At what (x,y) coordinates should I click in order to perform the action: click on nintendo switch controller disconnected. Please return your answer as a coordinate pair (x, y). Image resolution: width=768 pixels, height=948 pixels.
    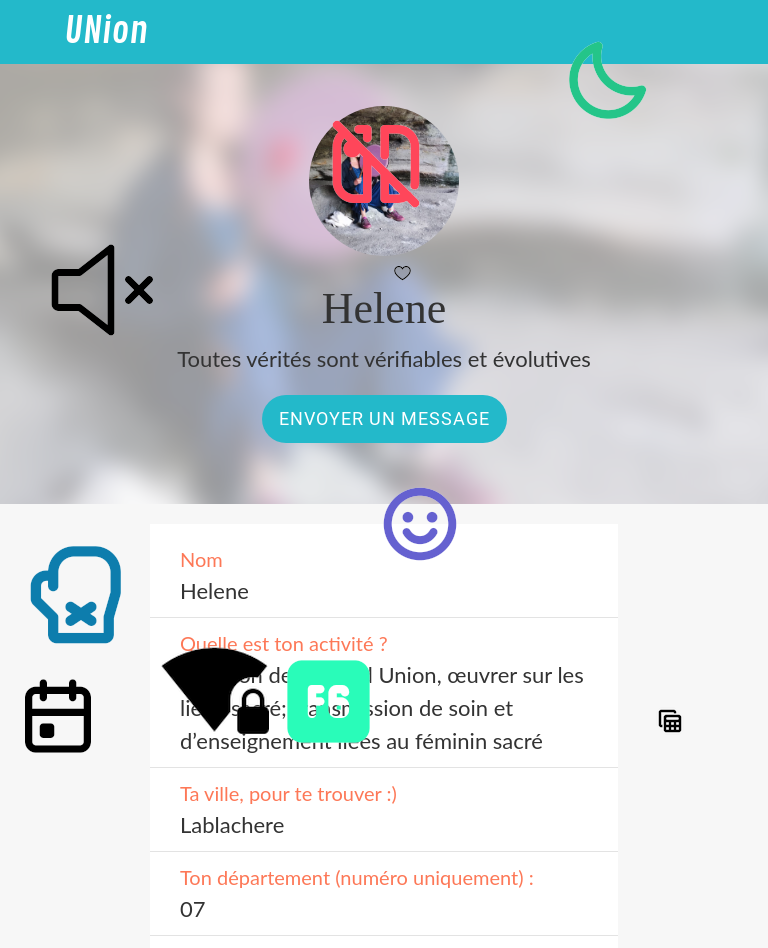
    Looking at the image, I should click on (376, 164).